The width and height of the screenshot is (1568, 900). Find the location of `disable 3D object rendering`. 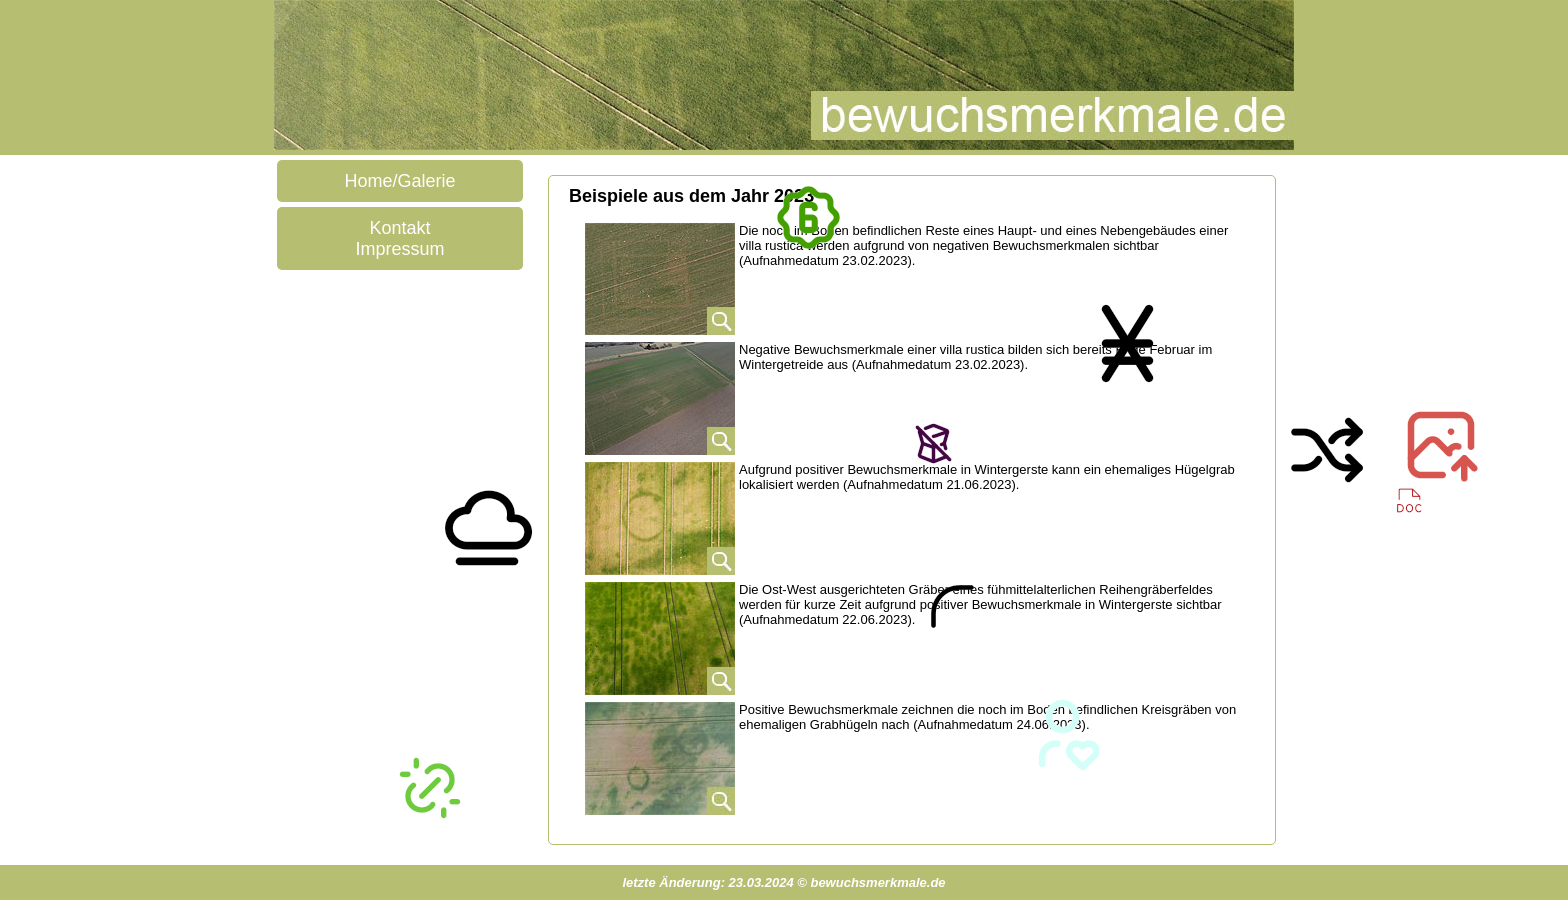

disable 3D object rendering is located at coordinates (933, 443).